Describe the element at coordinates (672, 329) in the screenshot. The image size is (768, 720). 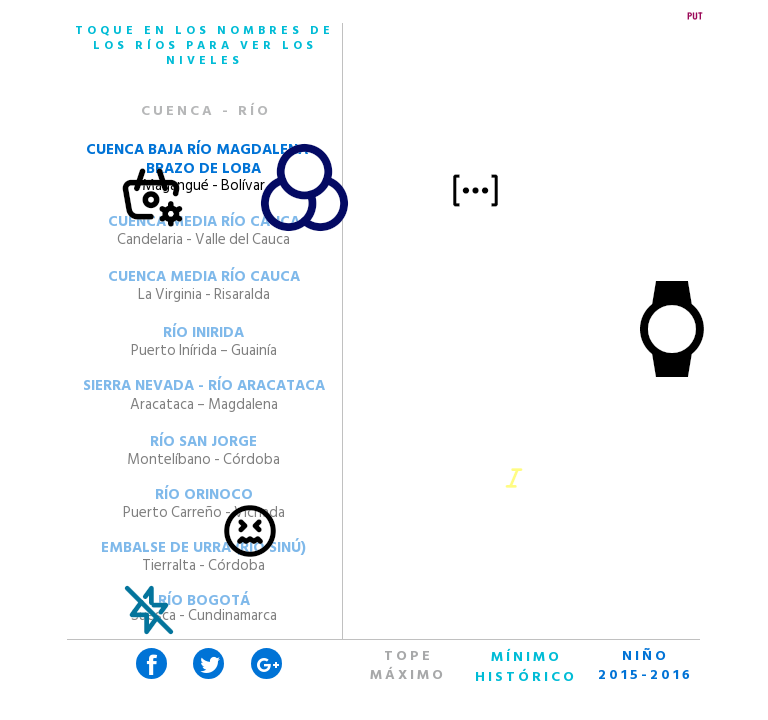
I see `access smartwatch settings or paired device` at that location.